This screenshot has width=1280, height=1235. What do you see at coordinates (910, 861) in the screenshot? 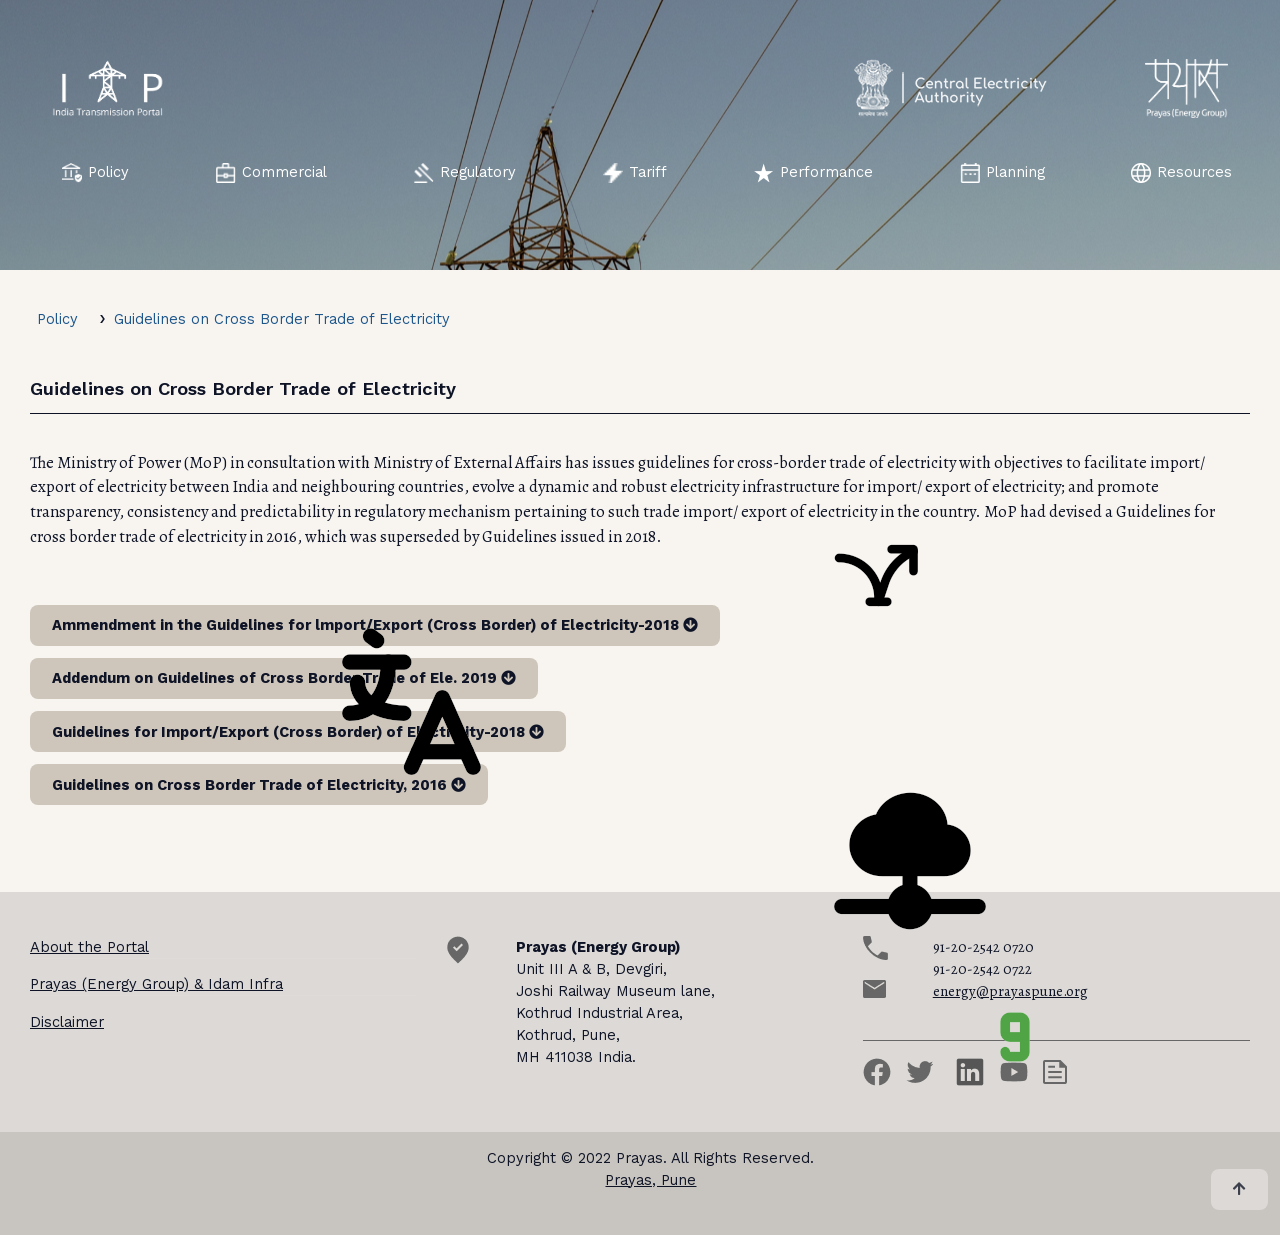
I see `cloud data sync status` at bounding box center [910, 861].